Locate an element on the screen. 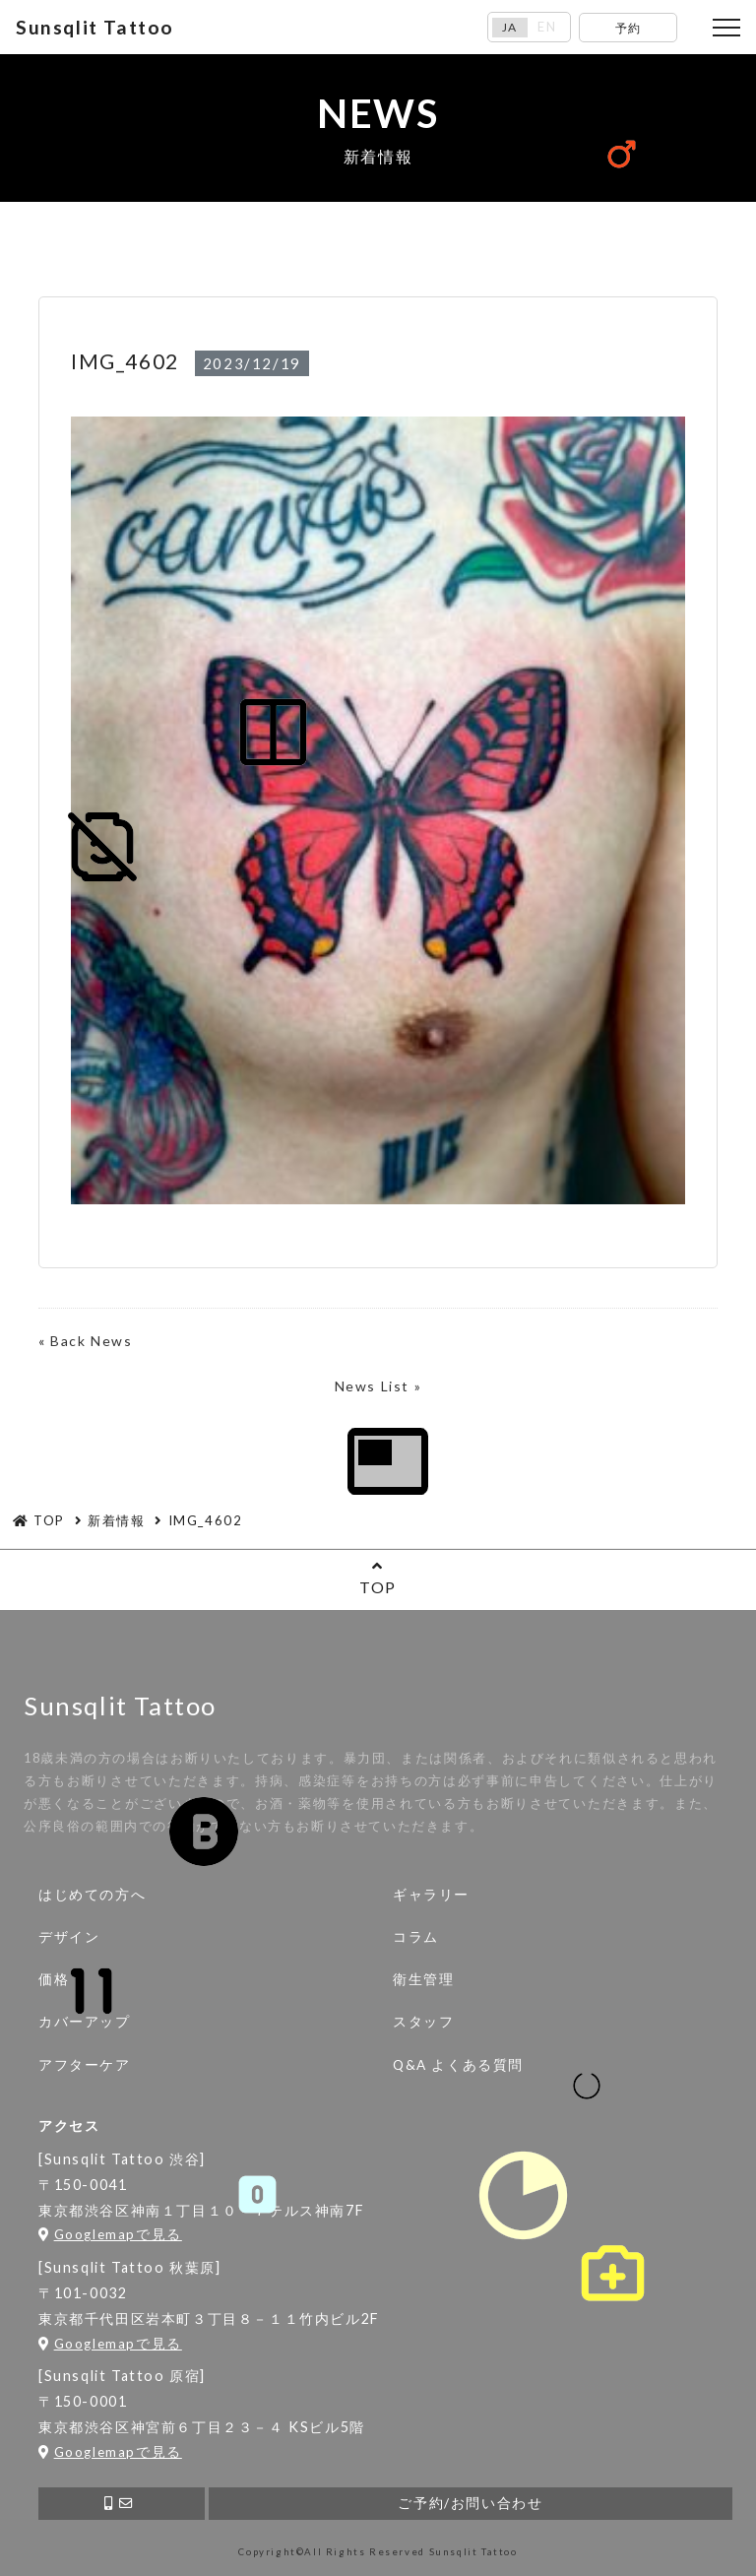 This screenshot has height=2576, width=756. disable or disconnect building blocks integration is located at coordinates (102, 847).